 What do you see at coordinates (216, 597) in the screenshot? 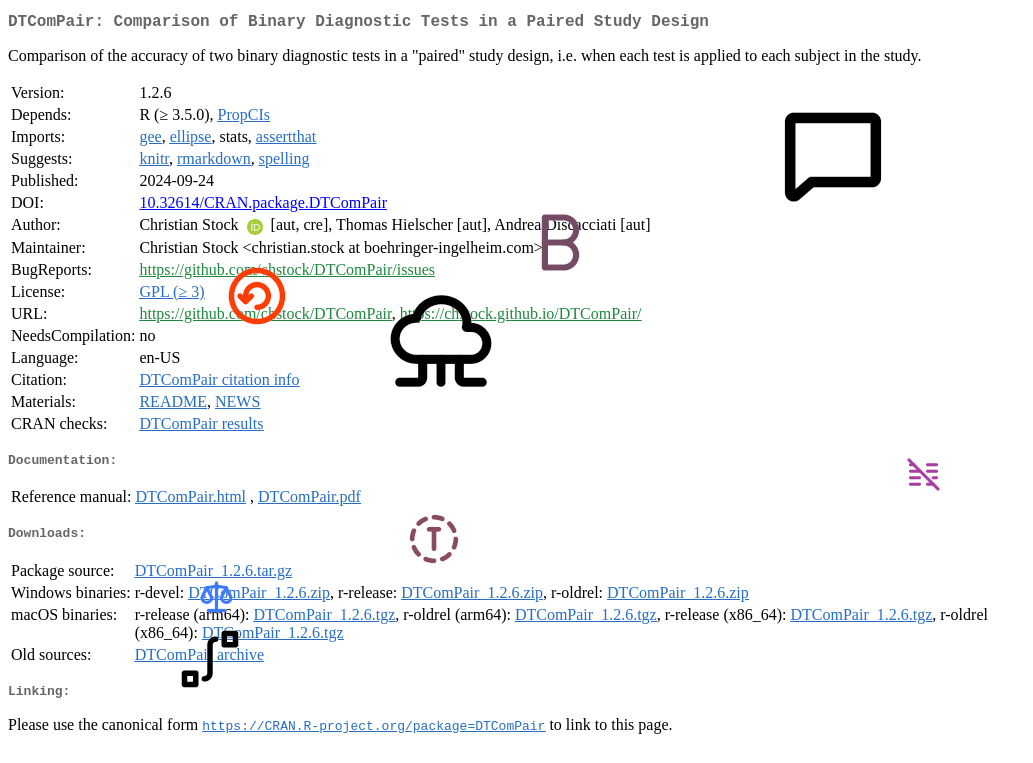
I see `access comparison or weighing features` at bounding box center [216, 597].